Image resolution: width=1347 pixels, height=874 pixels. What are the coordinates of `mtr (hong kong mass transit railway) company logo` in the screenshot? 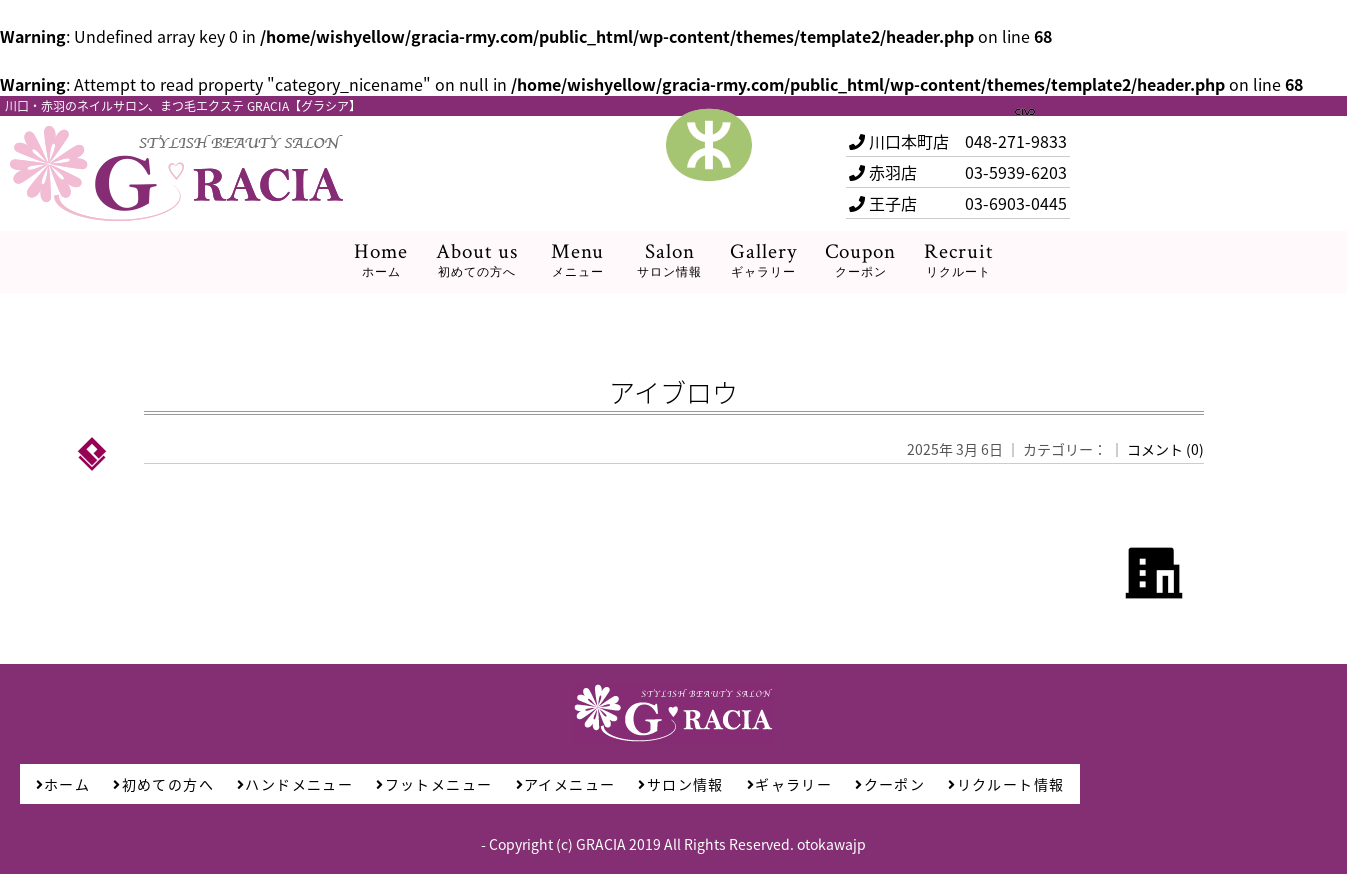 It's located at (709, 145).